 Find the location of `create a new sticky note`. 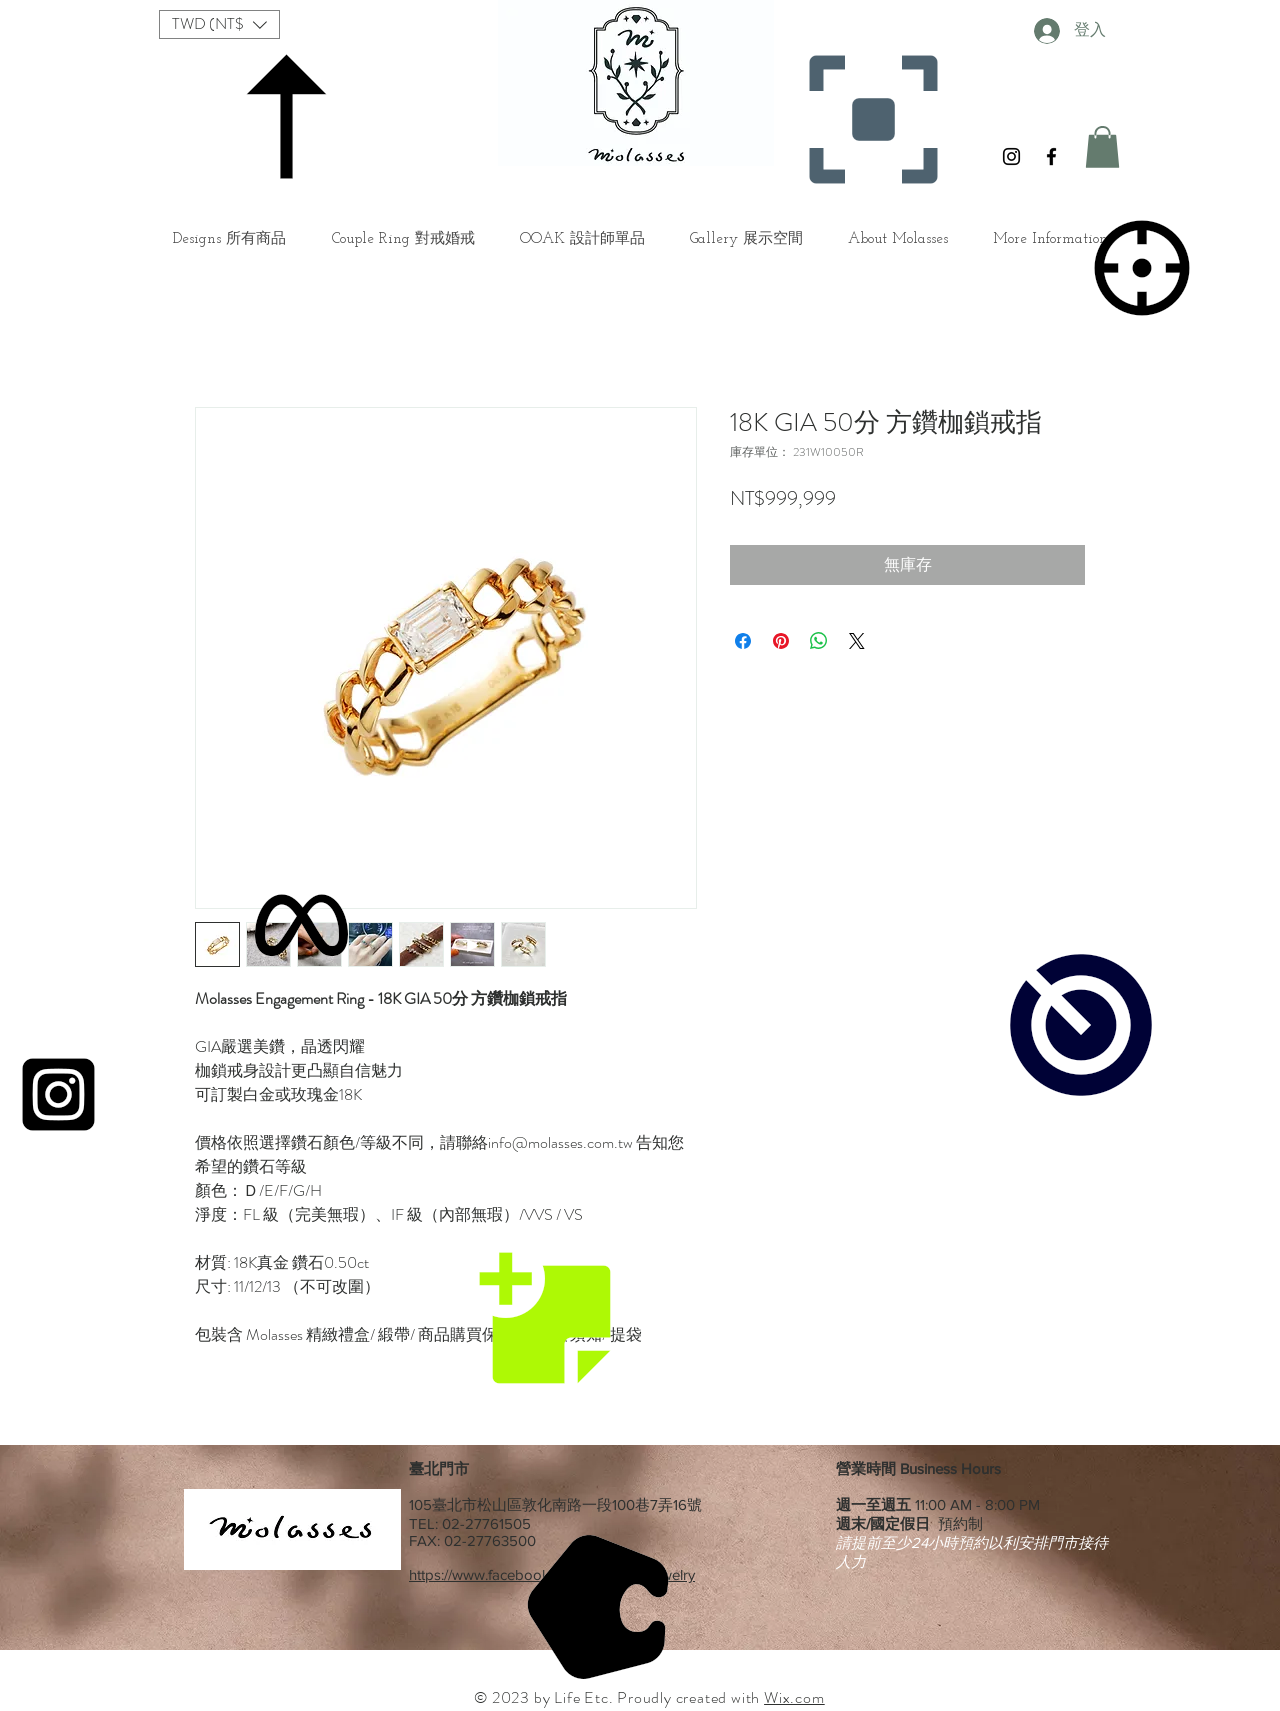

create a new sticky note is located at coordinates (551, 1324).